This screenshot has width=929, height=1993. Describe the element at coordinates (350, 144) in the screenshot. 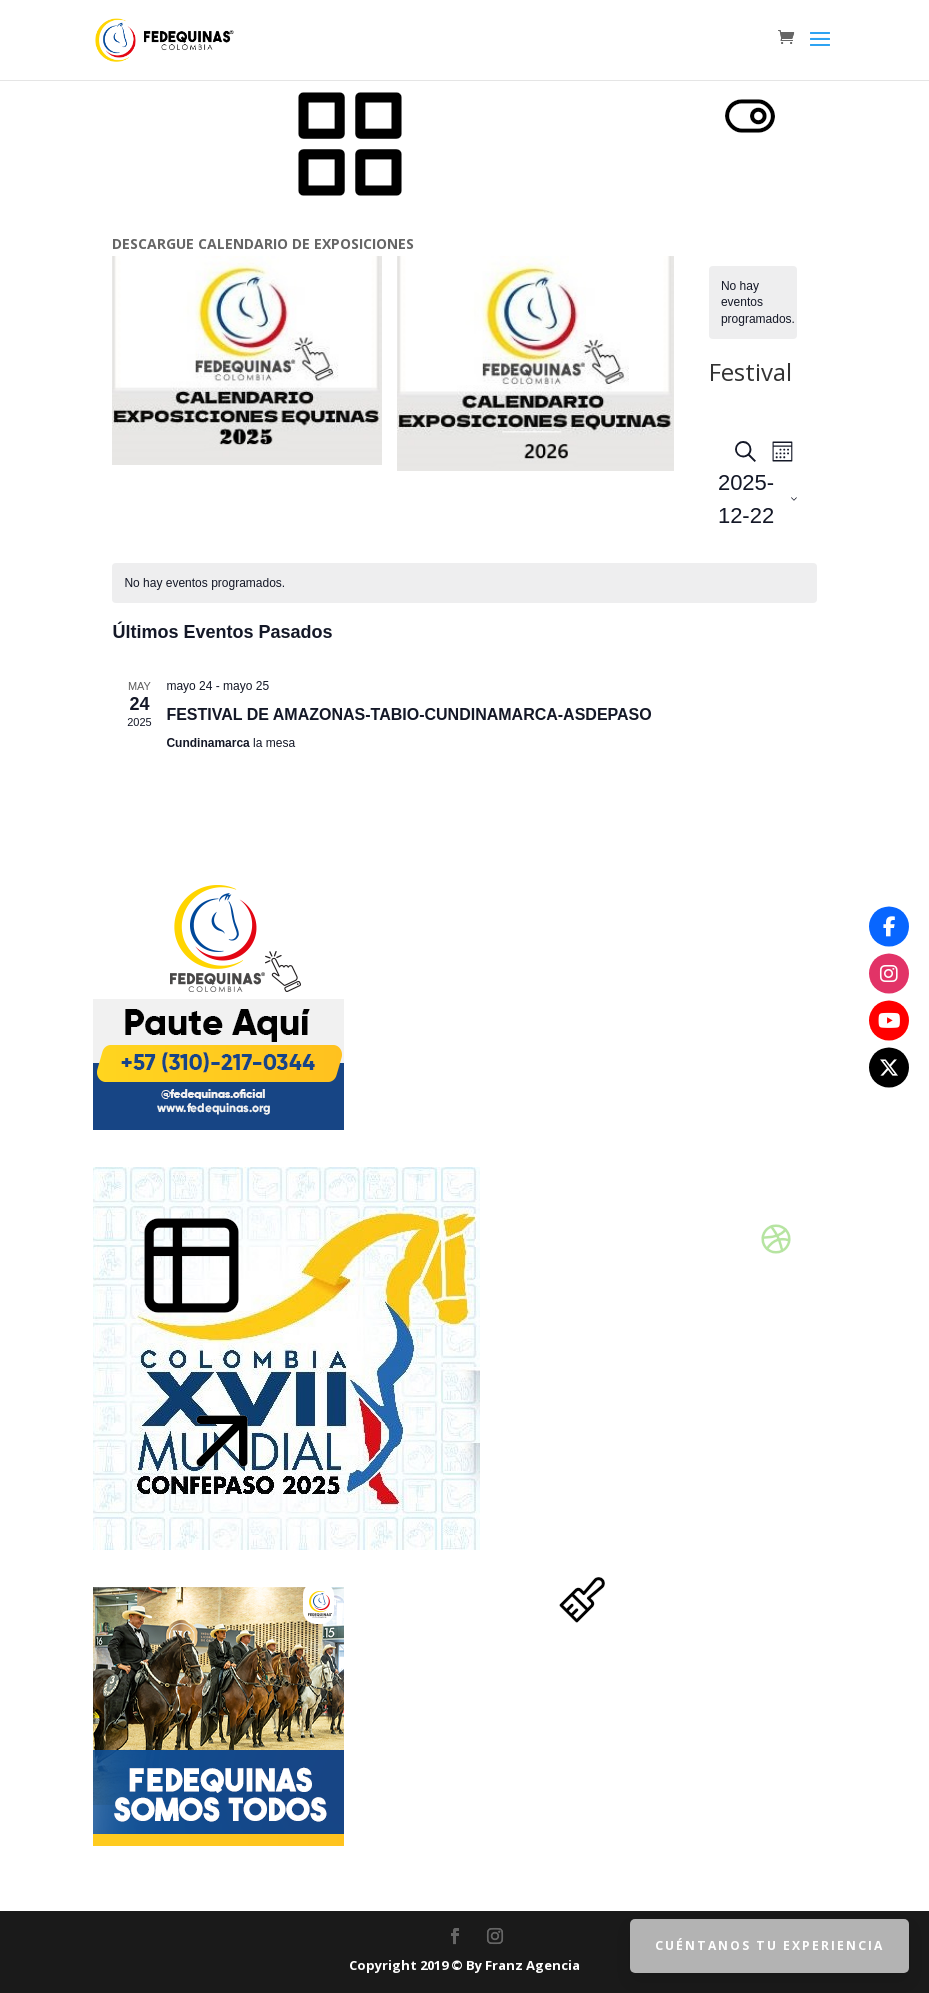

I see `view items in grid layout` at that location.